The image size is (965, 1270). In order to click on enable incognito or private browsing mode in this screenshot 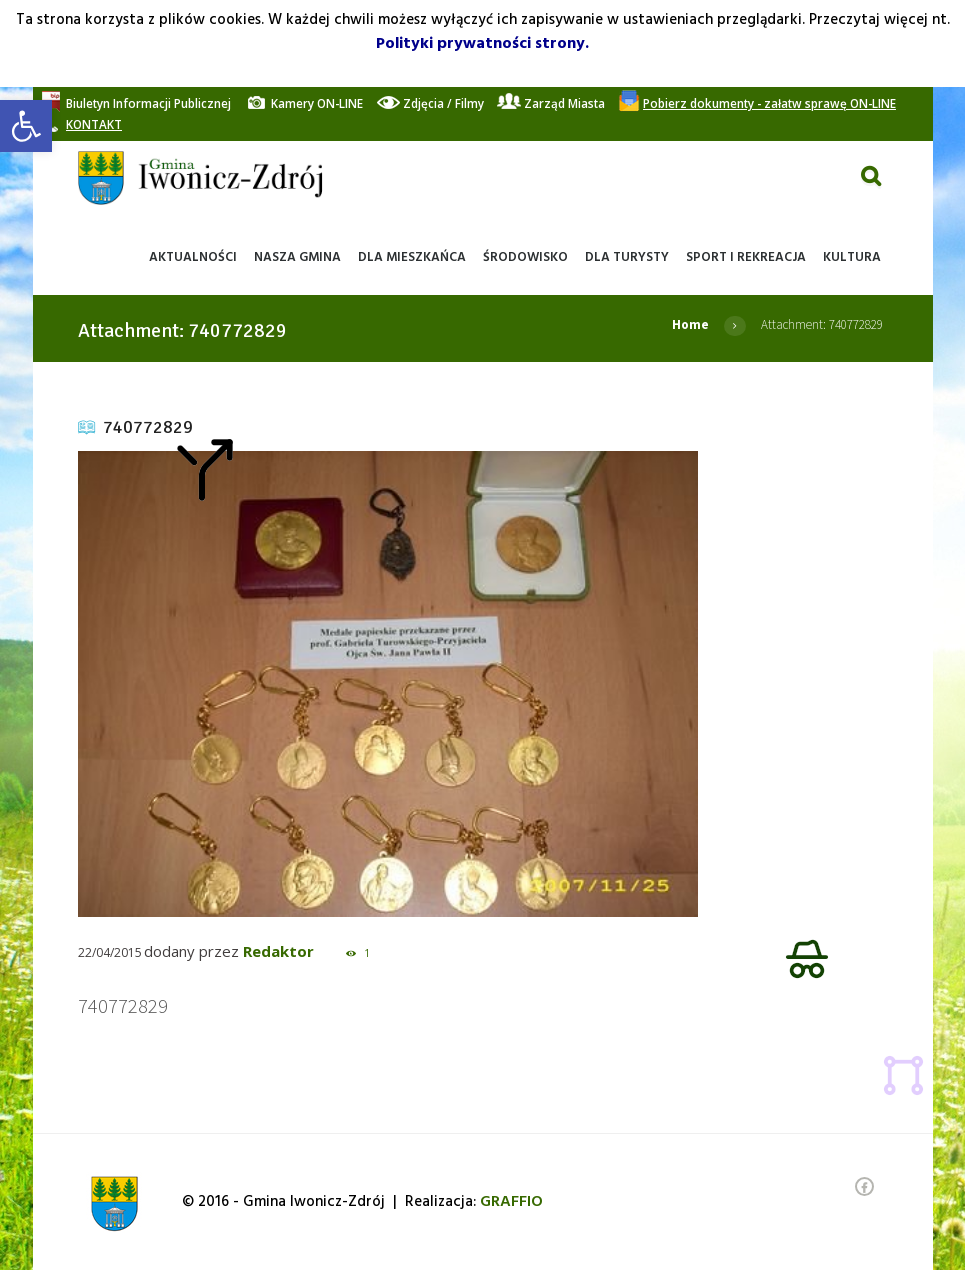, I will do `click(807, 959)`.